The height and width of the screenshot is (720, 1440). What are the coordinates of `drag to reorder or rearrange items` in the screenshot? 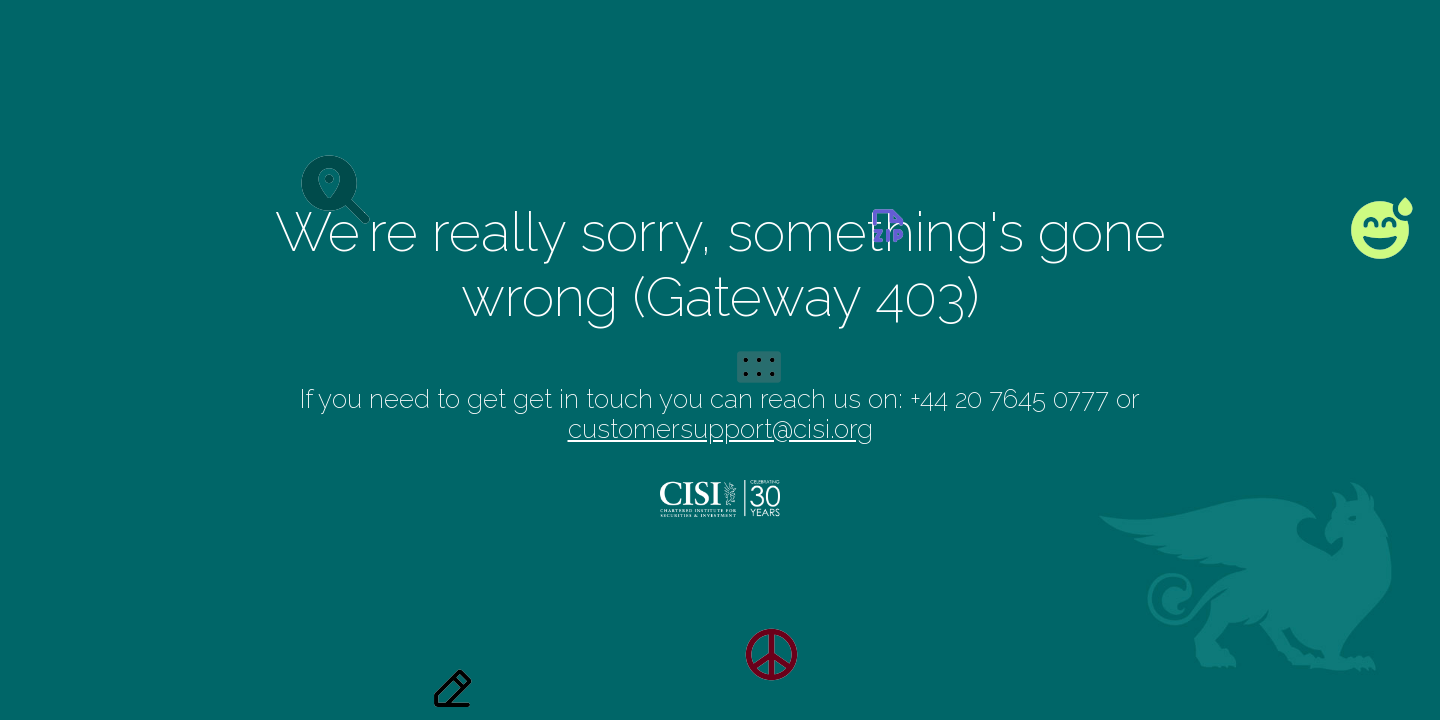 It's located at (759, 367).